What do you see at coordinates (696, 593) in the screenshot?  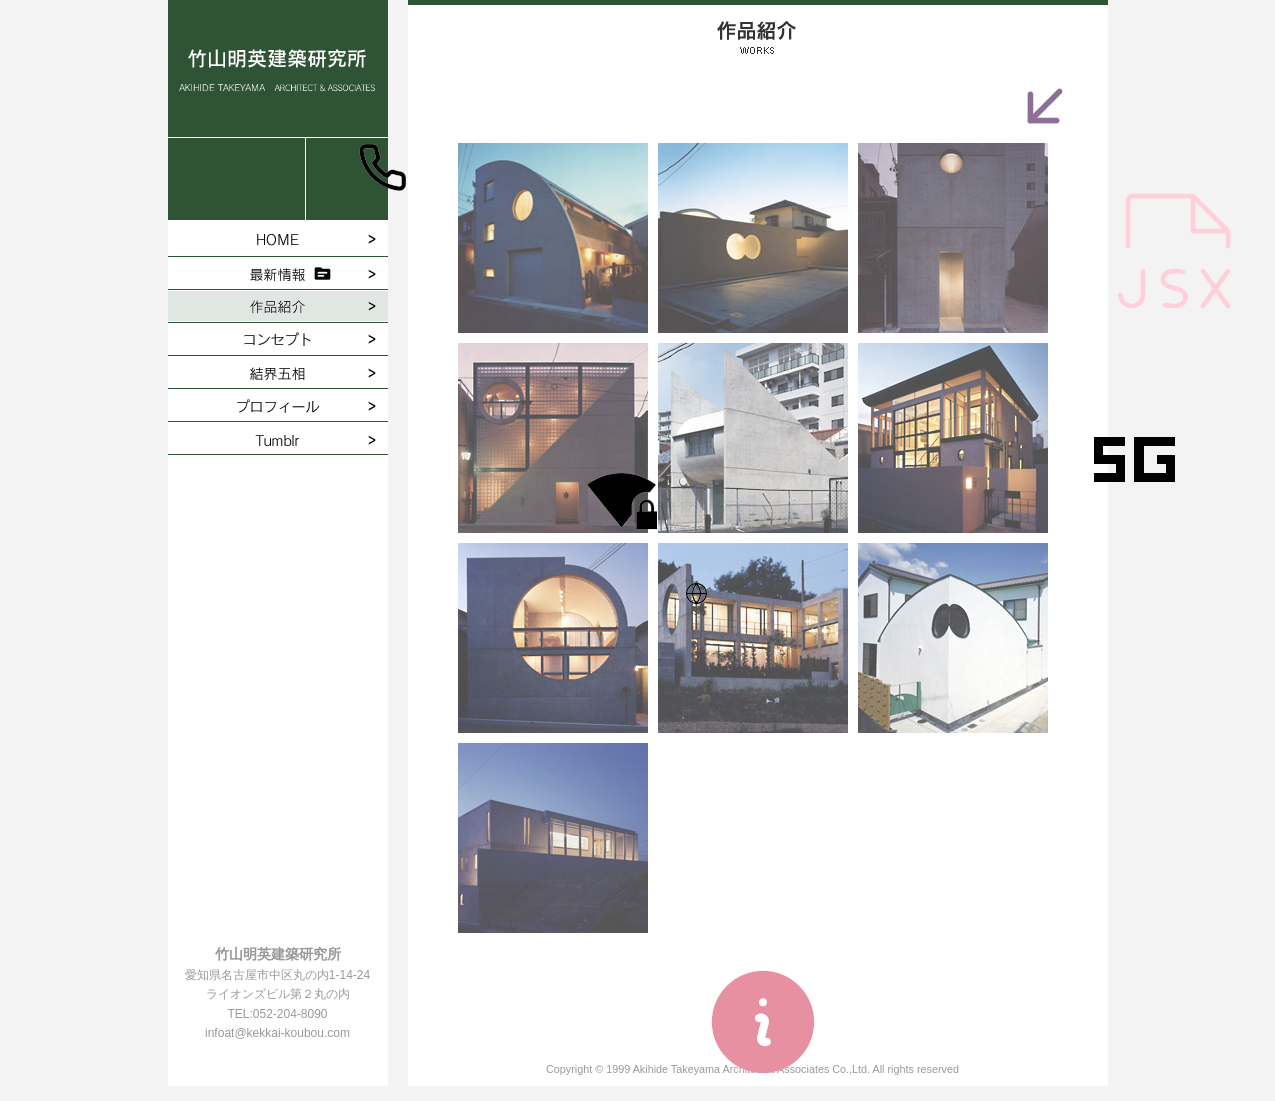 I see `access global or international settings` at bounding box center [696, 593].